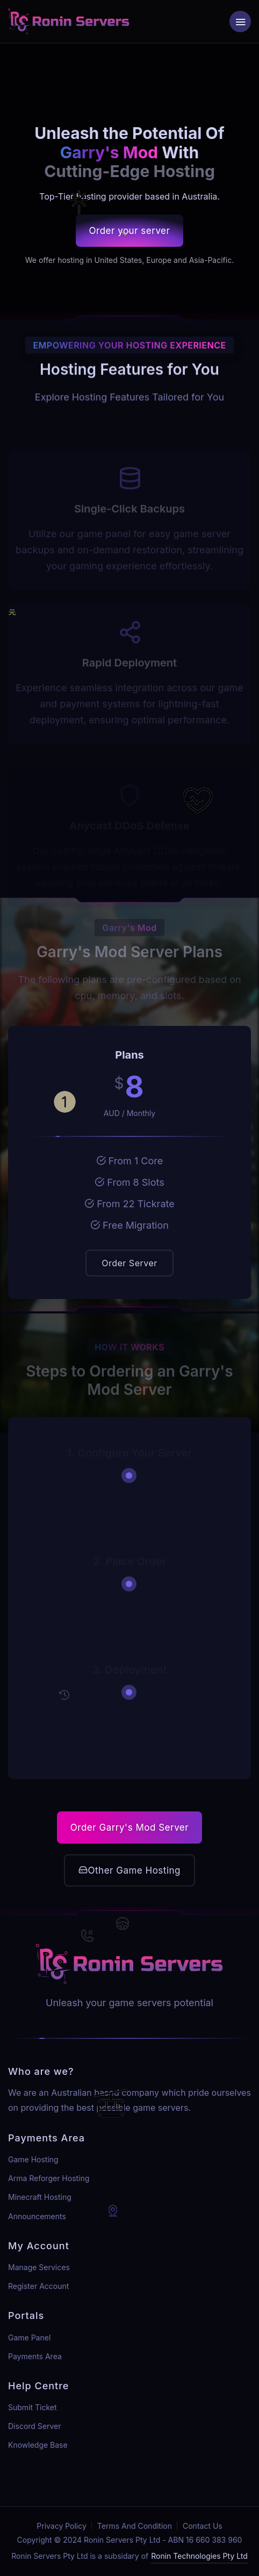  Describe the element at coordinates (113, 2211) in the screenshot. I see `view location on map` at that location.